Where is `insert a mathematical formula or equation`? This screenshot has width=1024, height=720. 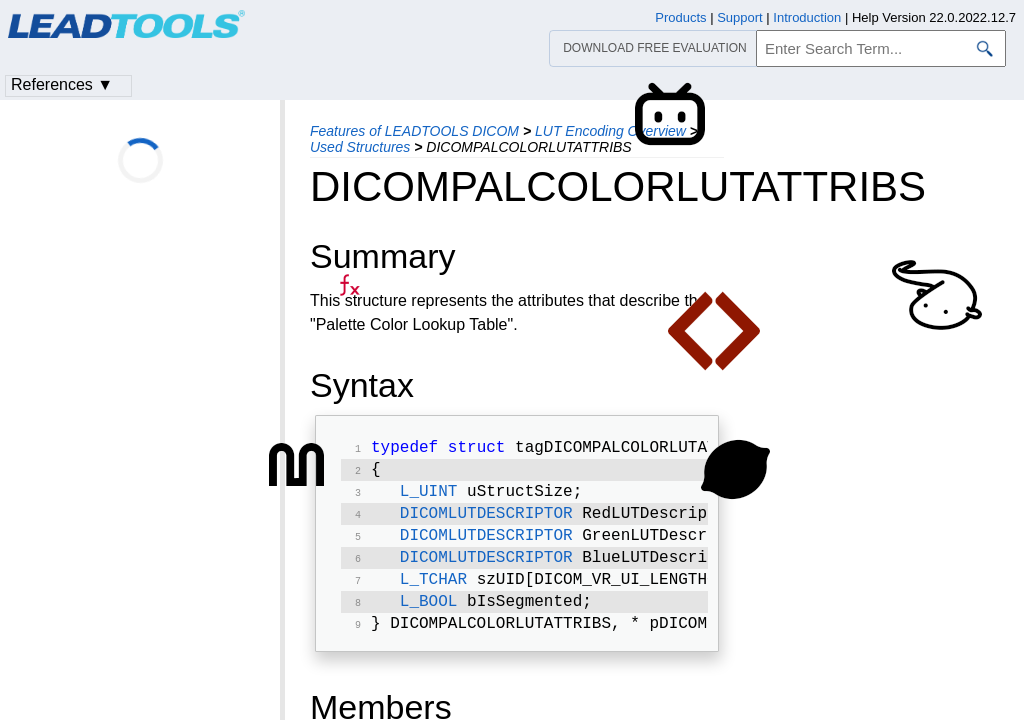 insert a mathematical formula or equation is located at coordinates (350, 285).